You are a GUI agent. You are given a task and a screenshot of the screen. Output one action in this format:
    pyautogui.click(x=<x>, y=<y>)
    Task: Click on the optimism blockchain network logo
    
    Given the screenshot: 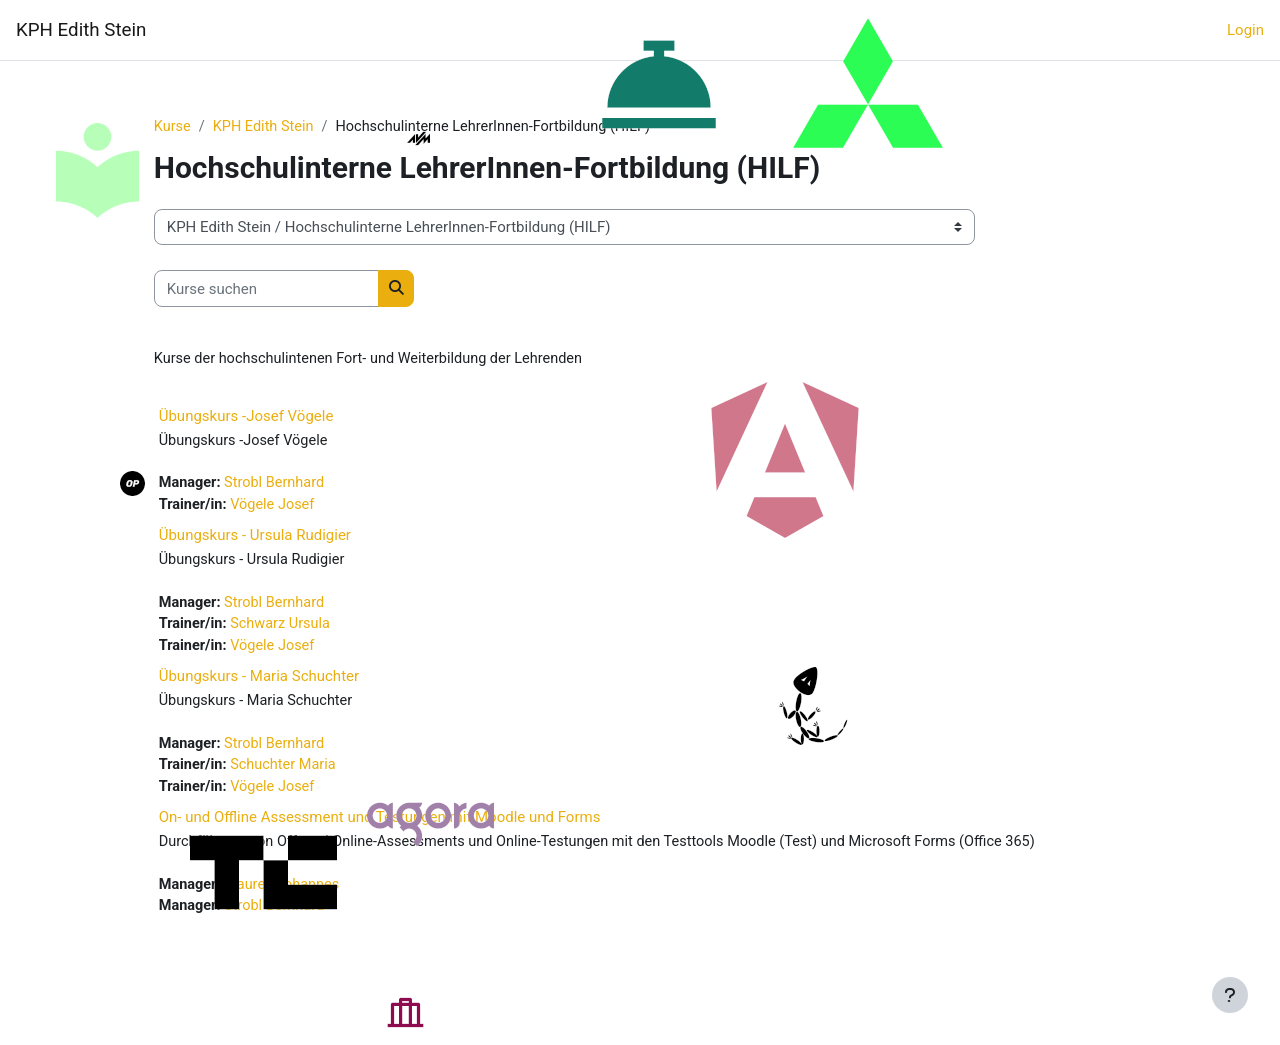 What is the action you would take?
    pyautogui.click(x=132, y=483)
    